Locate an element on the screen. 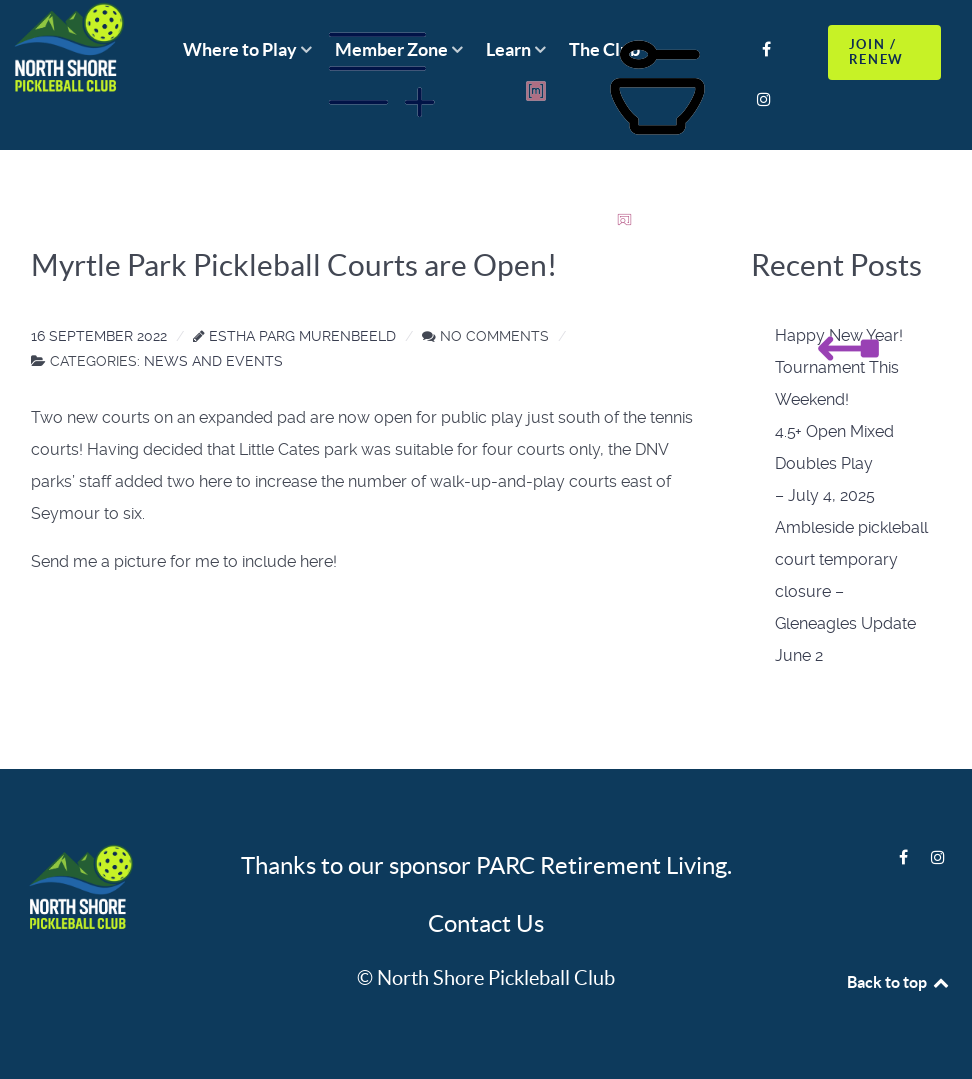 The image size is (972, 1079). go back to previous screen is located at coordinates (848, 348).